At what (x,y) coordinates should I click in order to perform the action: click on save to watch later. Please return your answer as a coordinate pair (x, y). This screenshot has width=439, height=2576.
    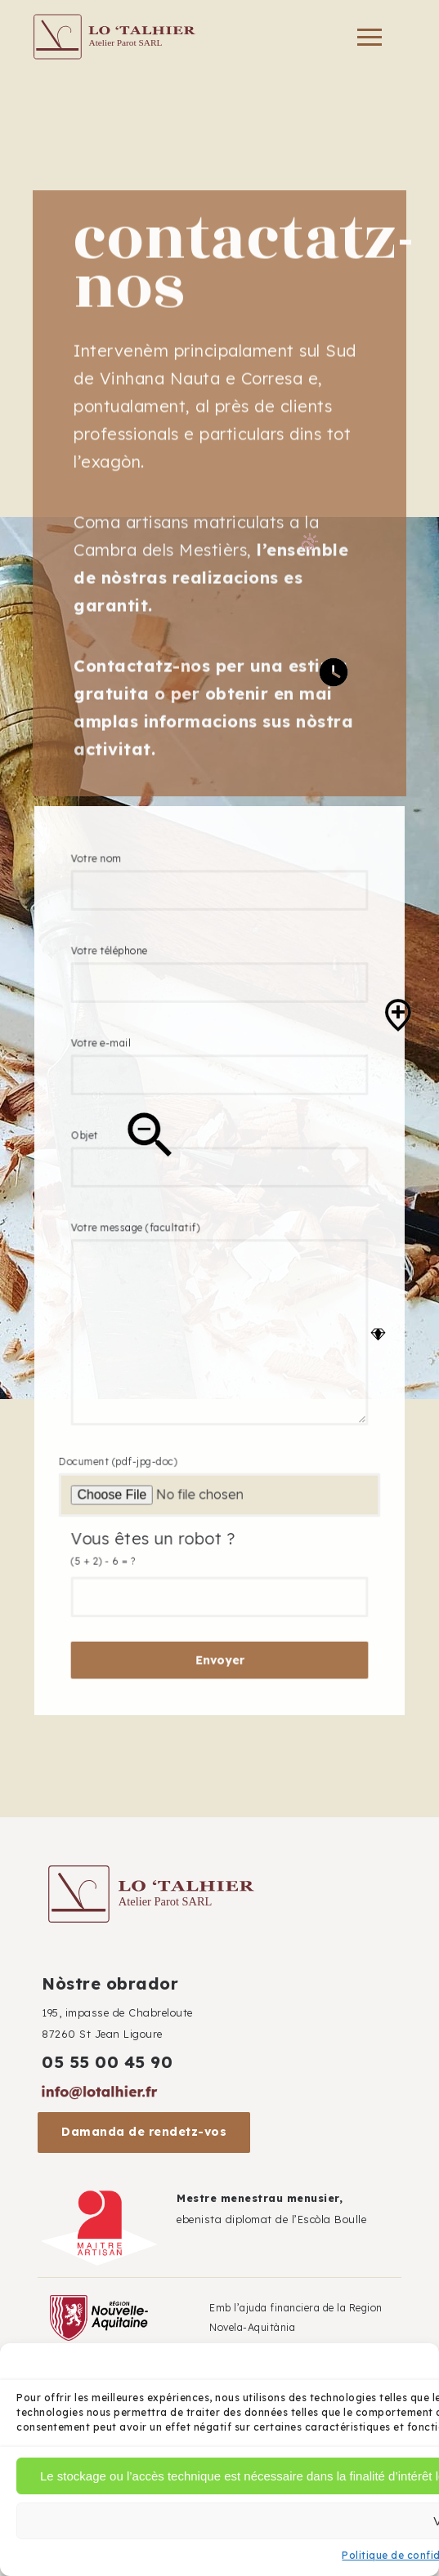
    Looking at the image, I should click on (334, 672).